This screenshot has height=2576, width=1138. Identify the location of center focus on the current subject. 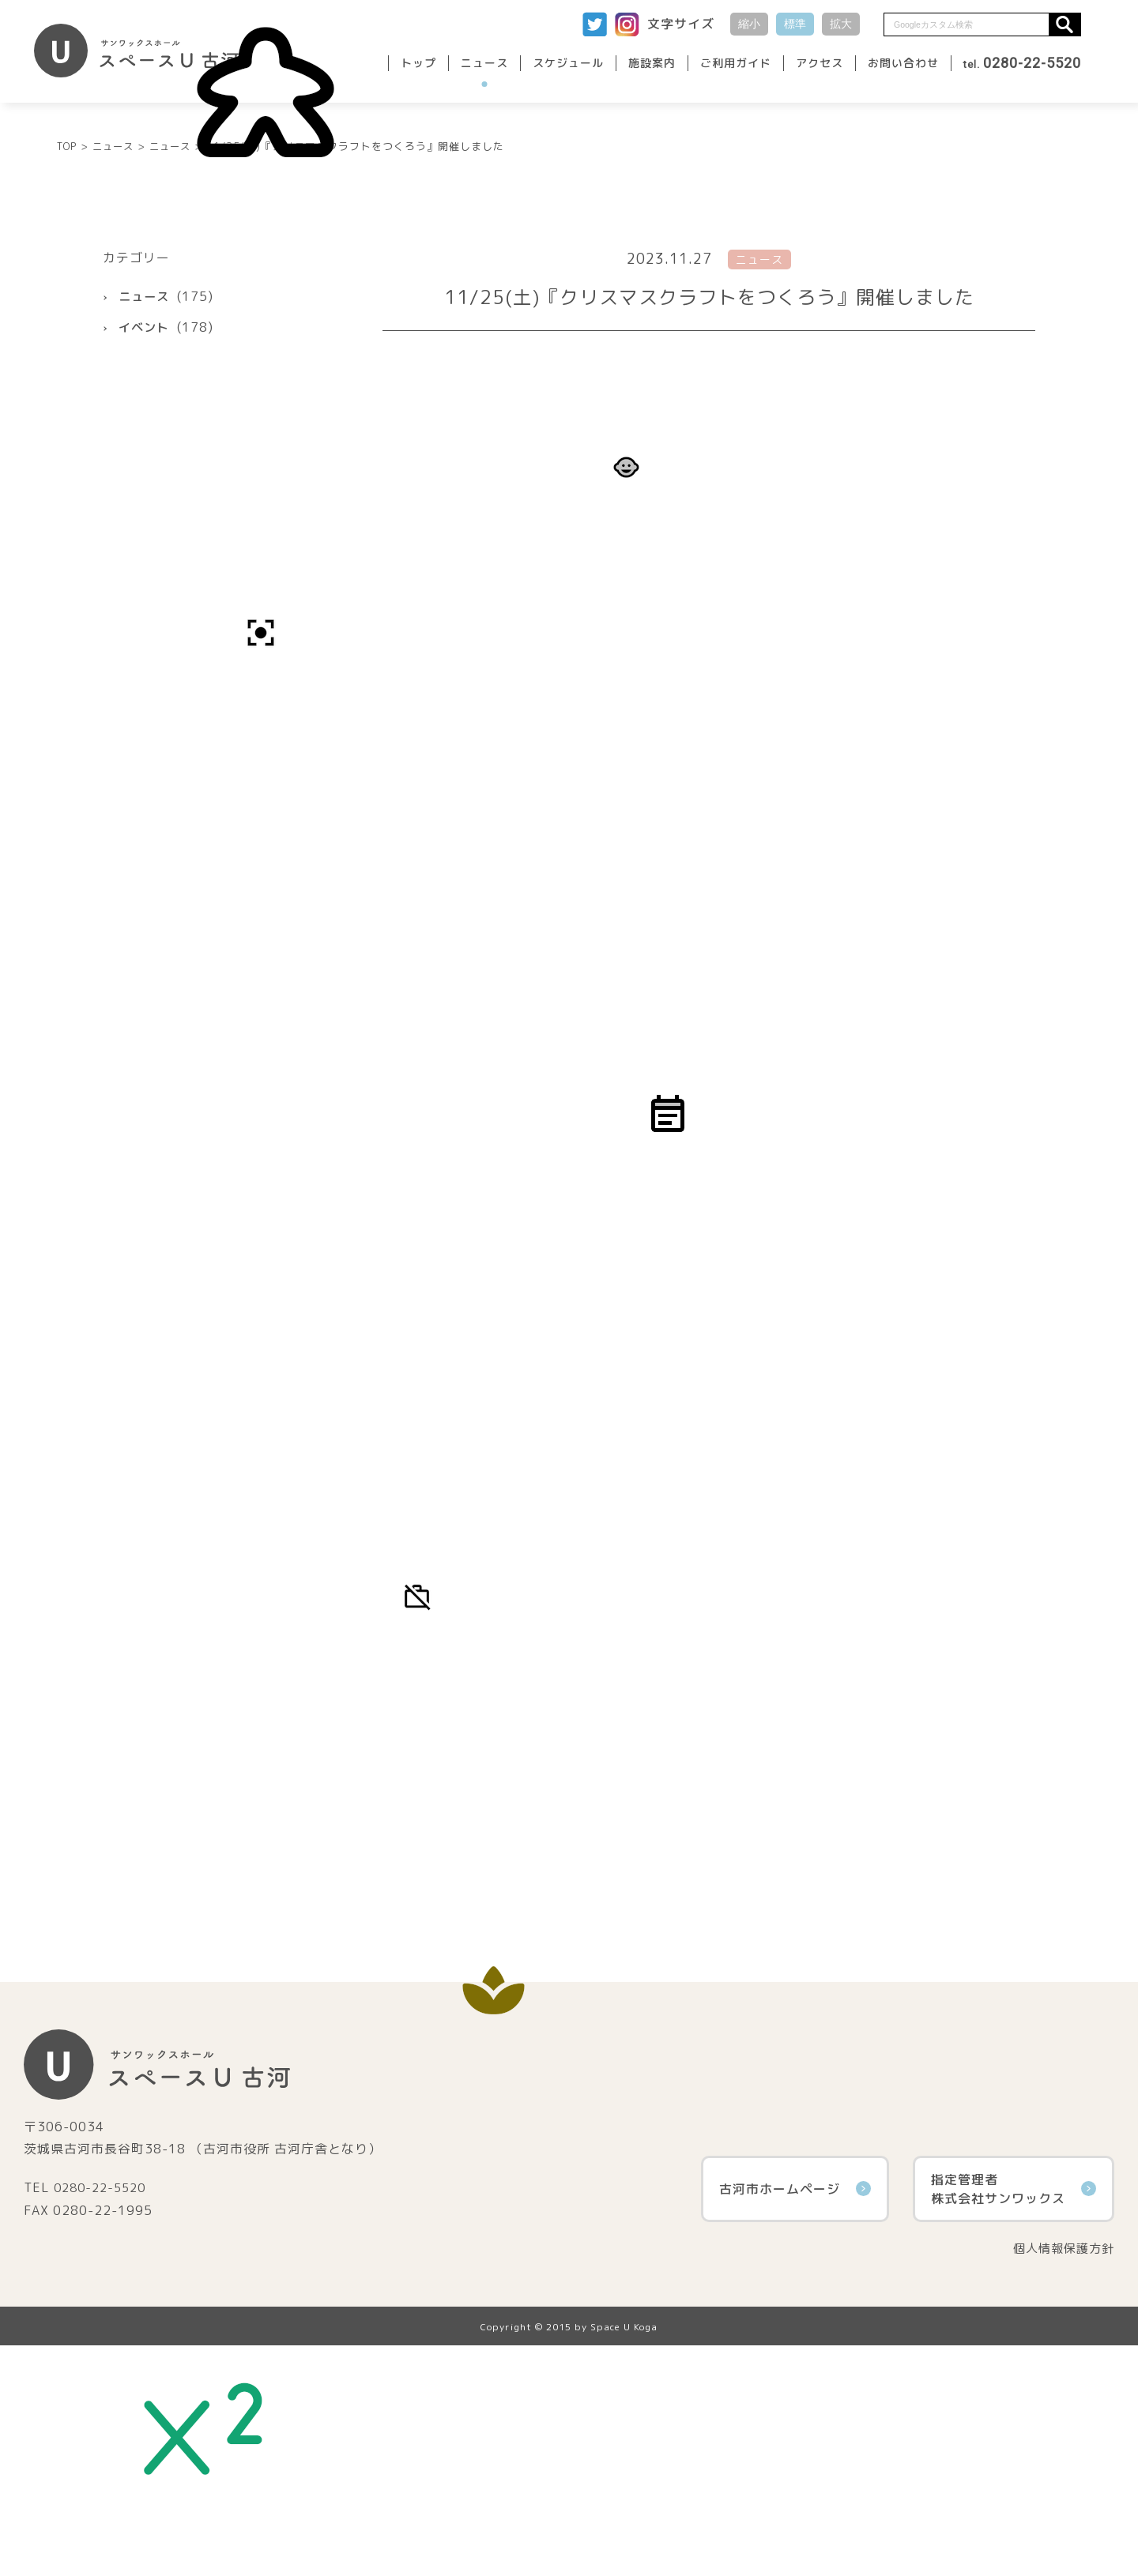
(261, 633).